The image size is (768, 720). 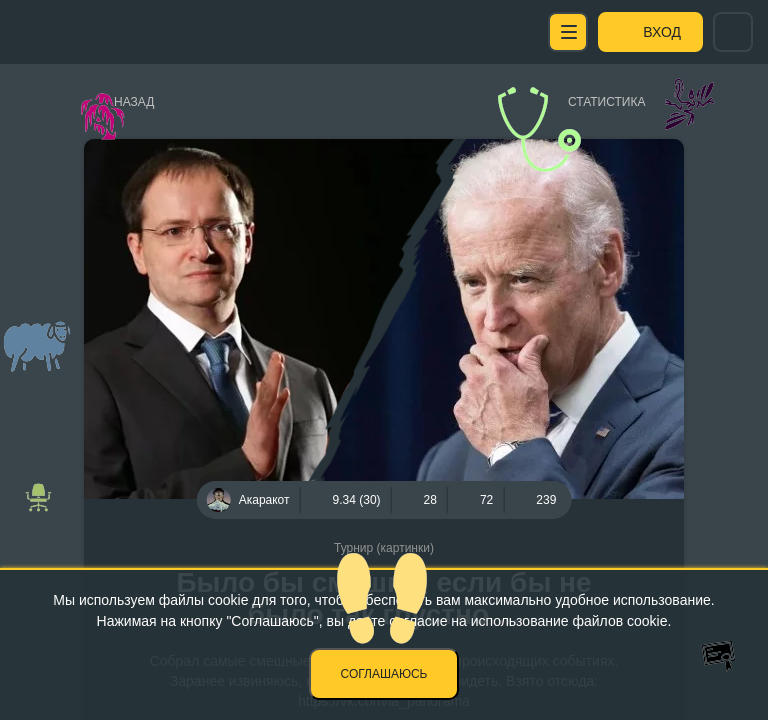 I want to click on farm animal or livestock category in a game, so click(x=36, y=344).